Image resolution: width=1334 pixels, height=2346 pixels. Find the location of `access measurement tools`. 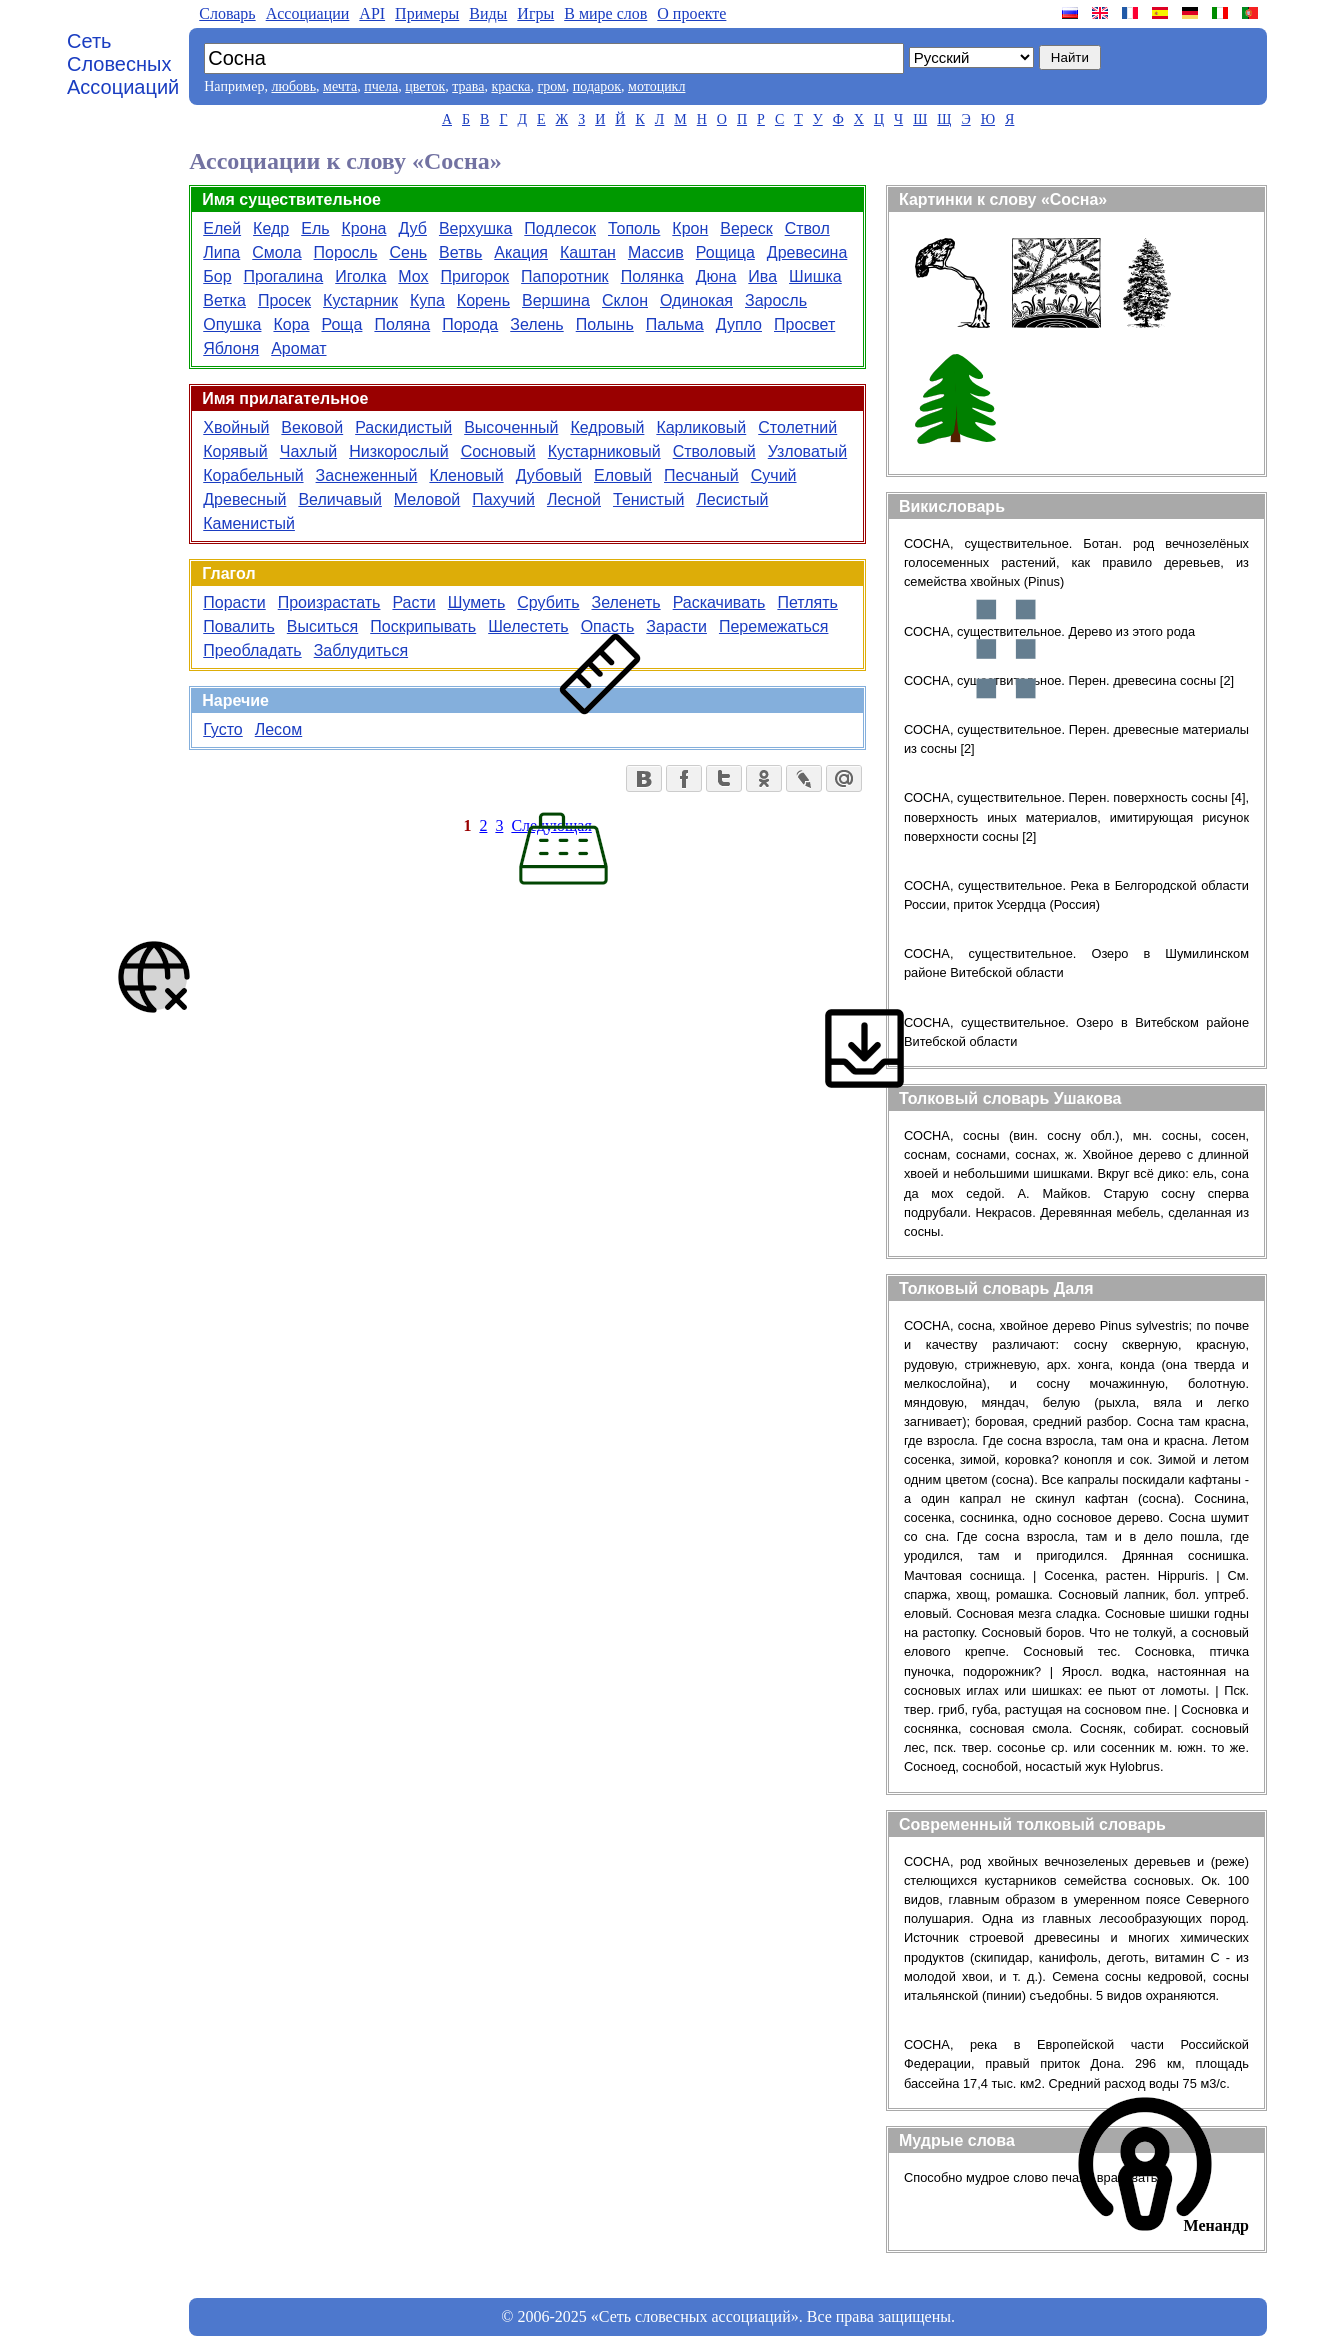

access measurement tools is located at coordinates (600, 674).